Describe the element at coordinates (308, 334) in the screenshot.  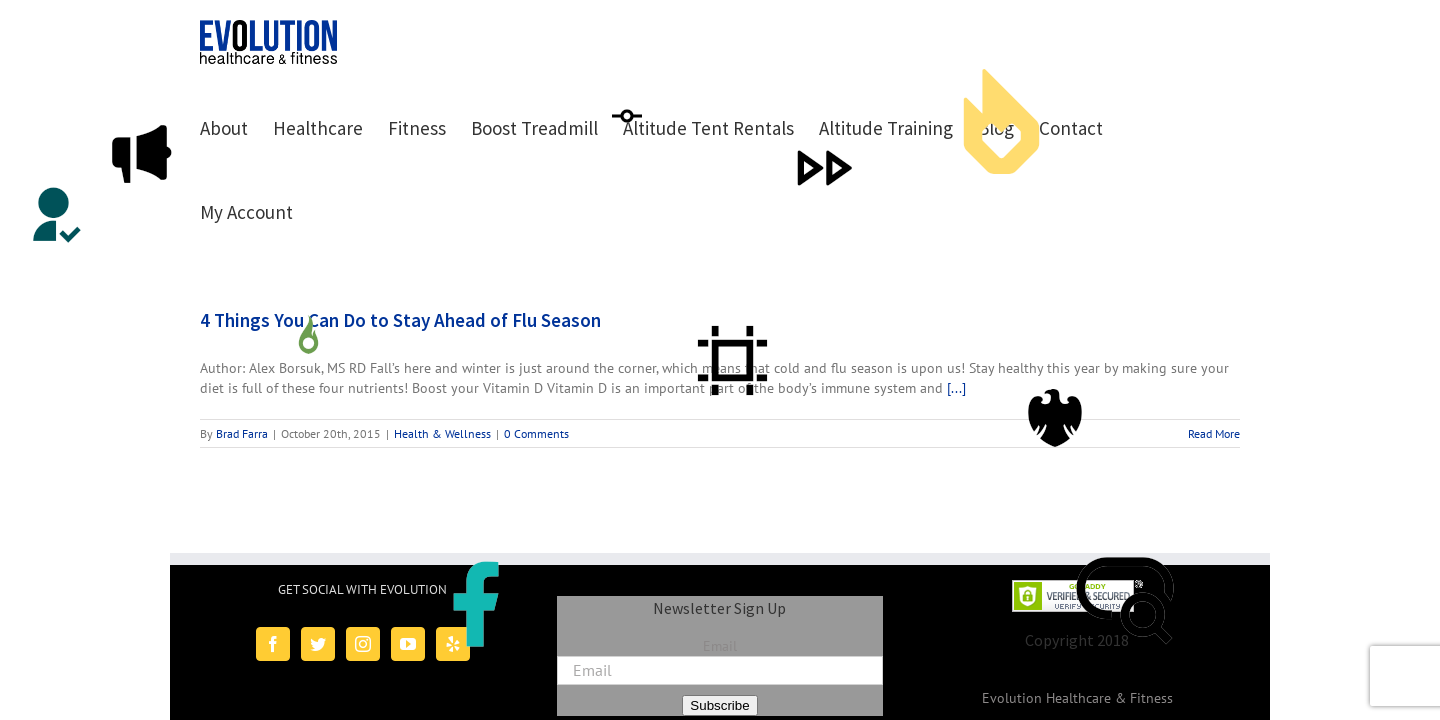
I see `sparkpost email delivery service logo` at that location.